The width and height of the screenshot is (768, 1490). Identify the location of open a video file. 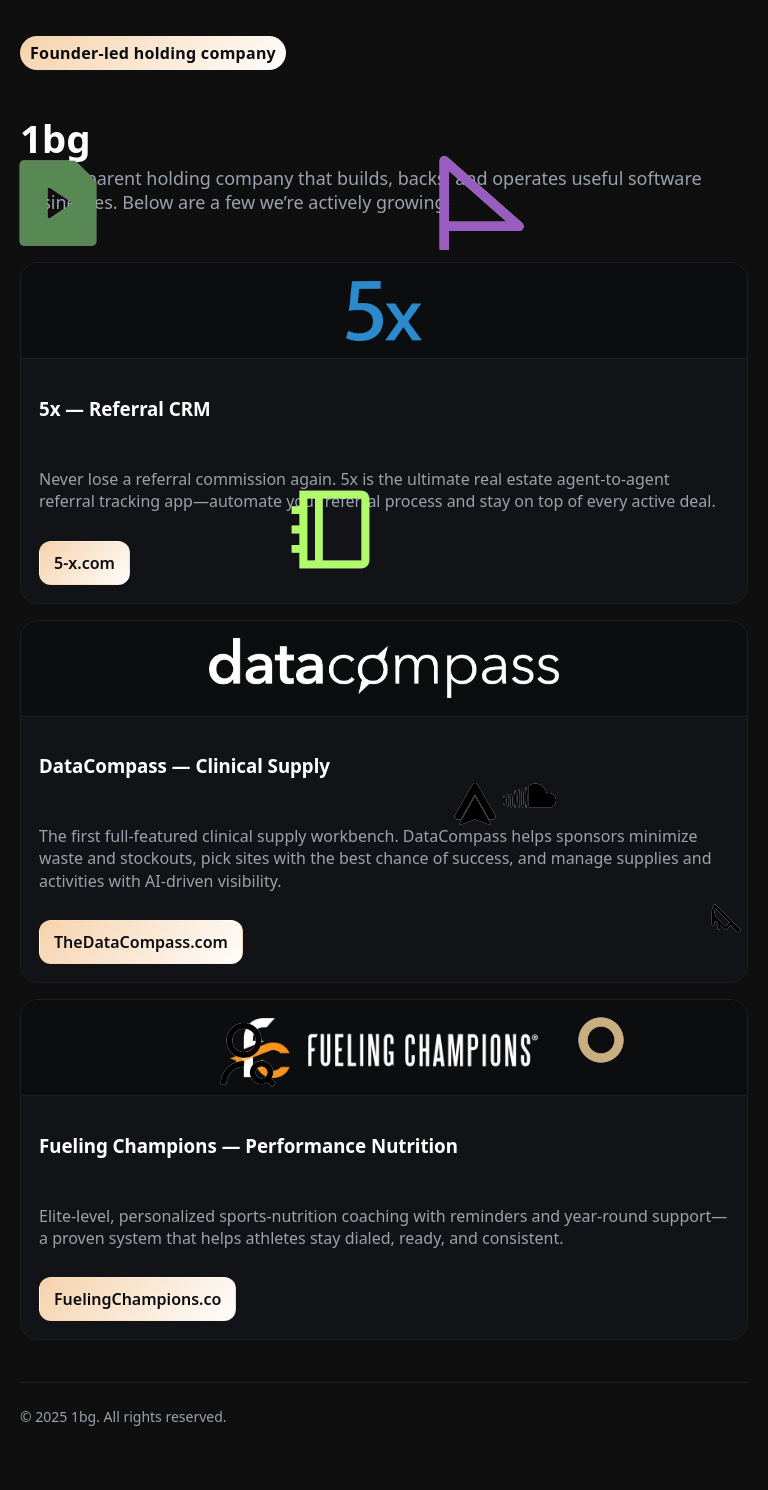
(58, 203).